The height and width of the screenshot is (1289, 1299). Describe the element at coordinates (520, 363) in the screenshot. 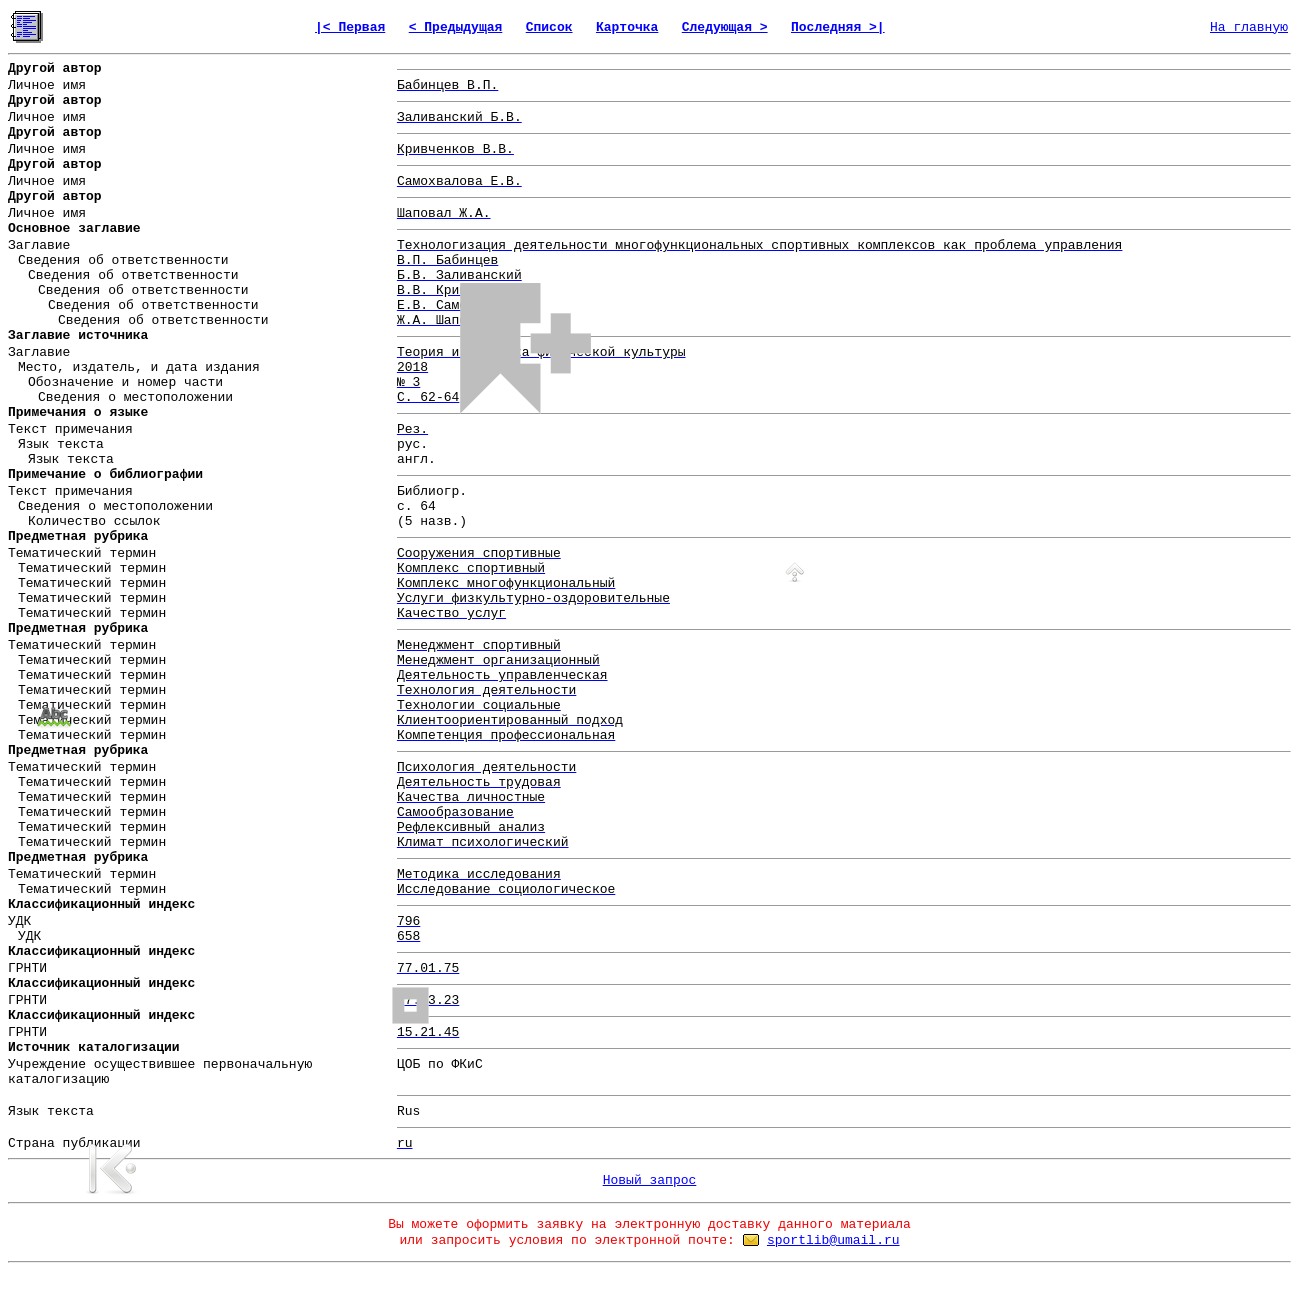

I see `add a new bookmark` at that location.